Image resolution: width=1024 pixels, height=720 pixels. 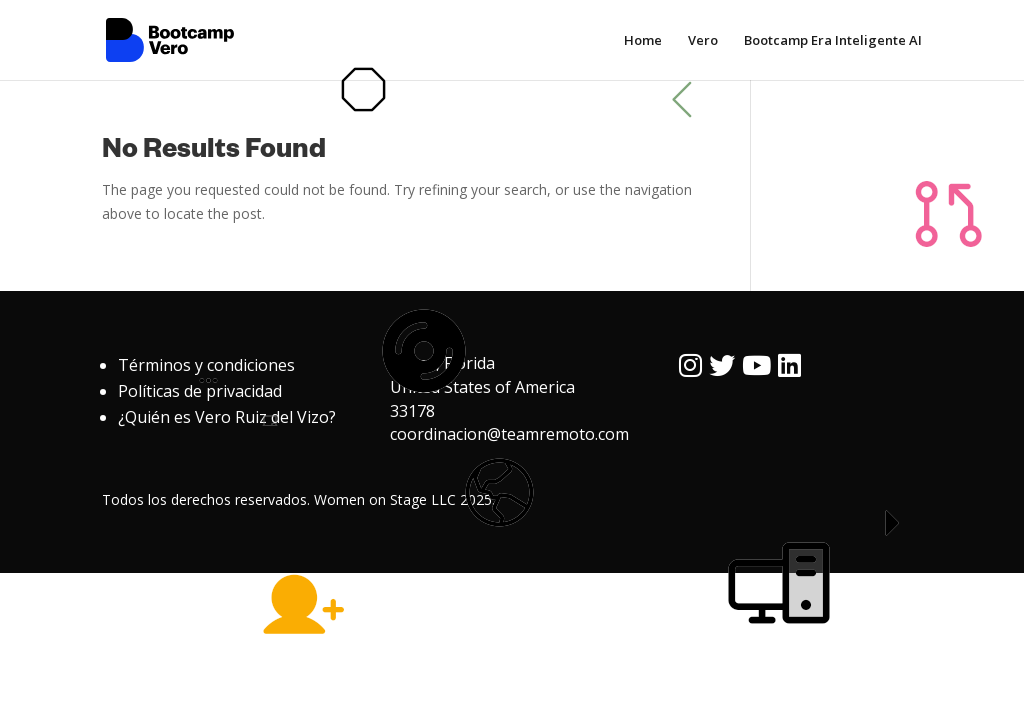 I want to click on create a new pull request, so click(x=946, y=214).